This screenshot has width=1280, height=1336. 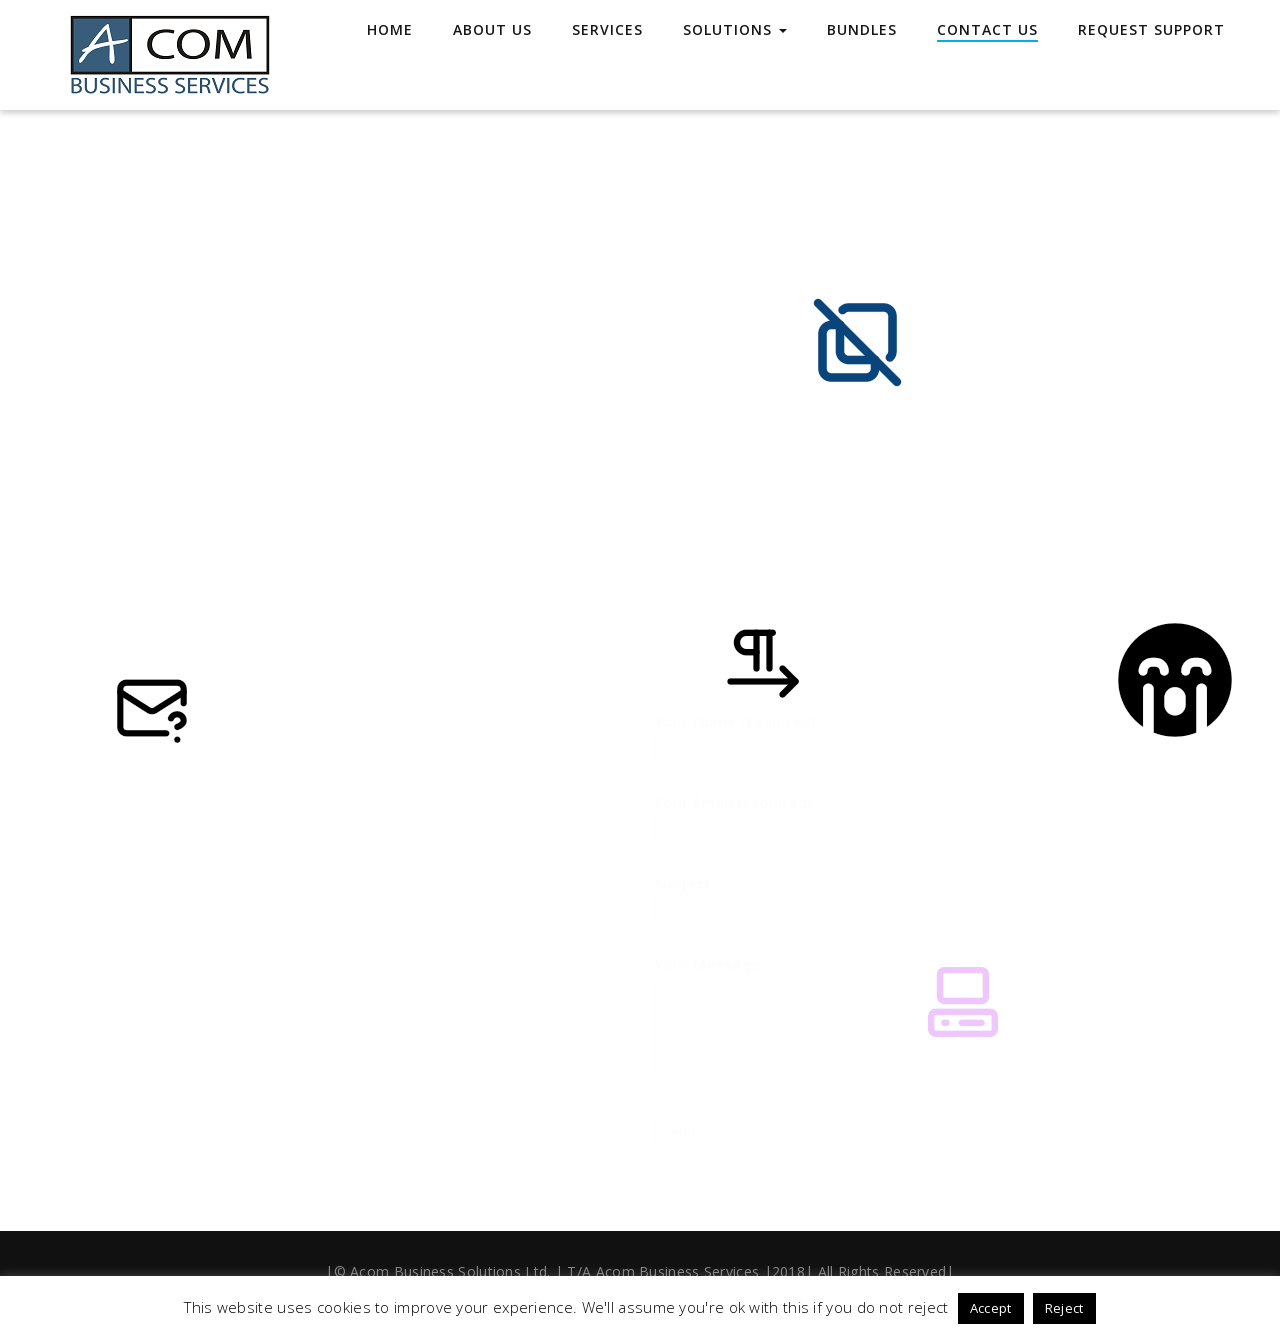 What do you see at coordinates (857, 342) in the screenshot?
I see `disable layer view` at bounding box center [857, 342].